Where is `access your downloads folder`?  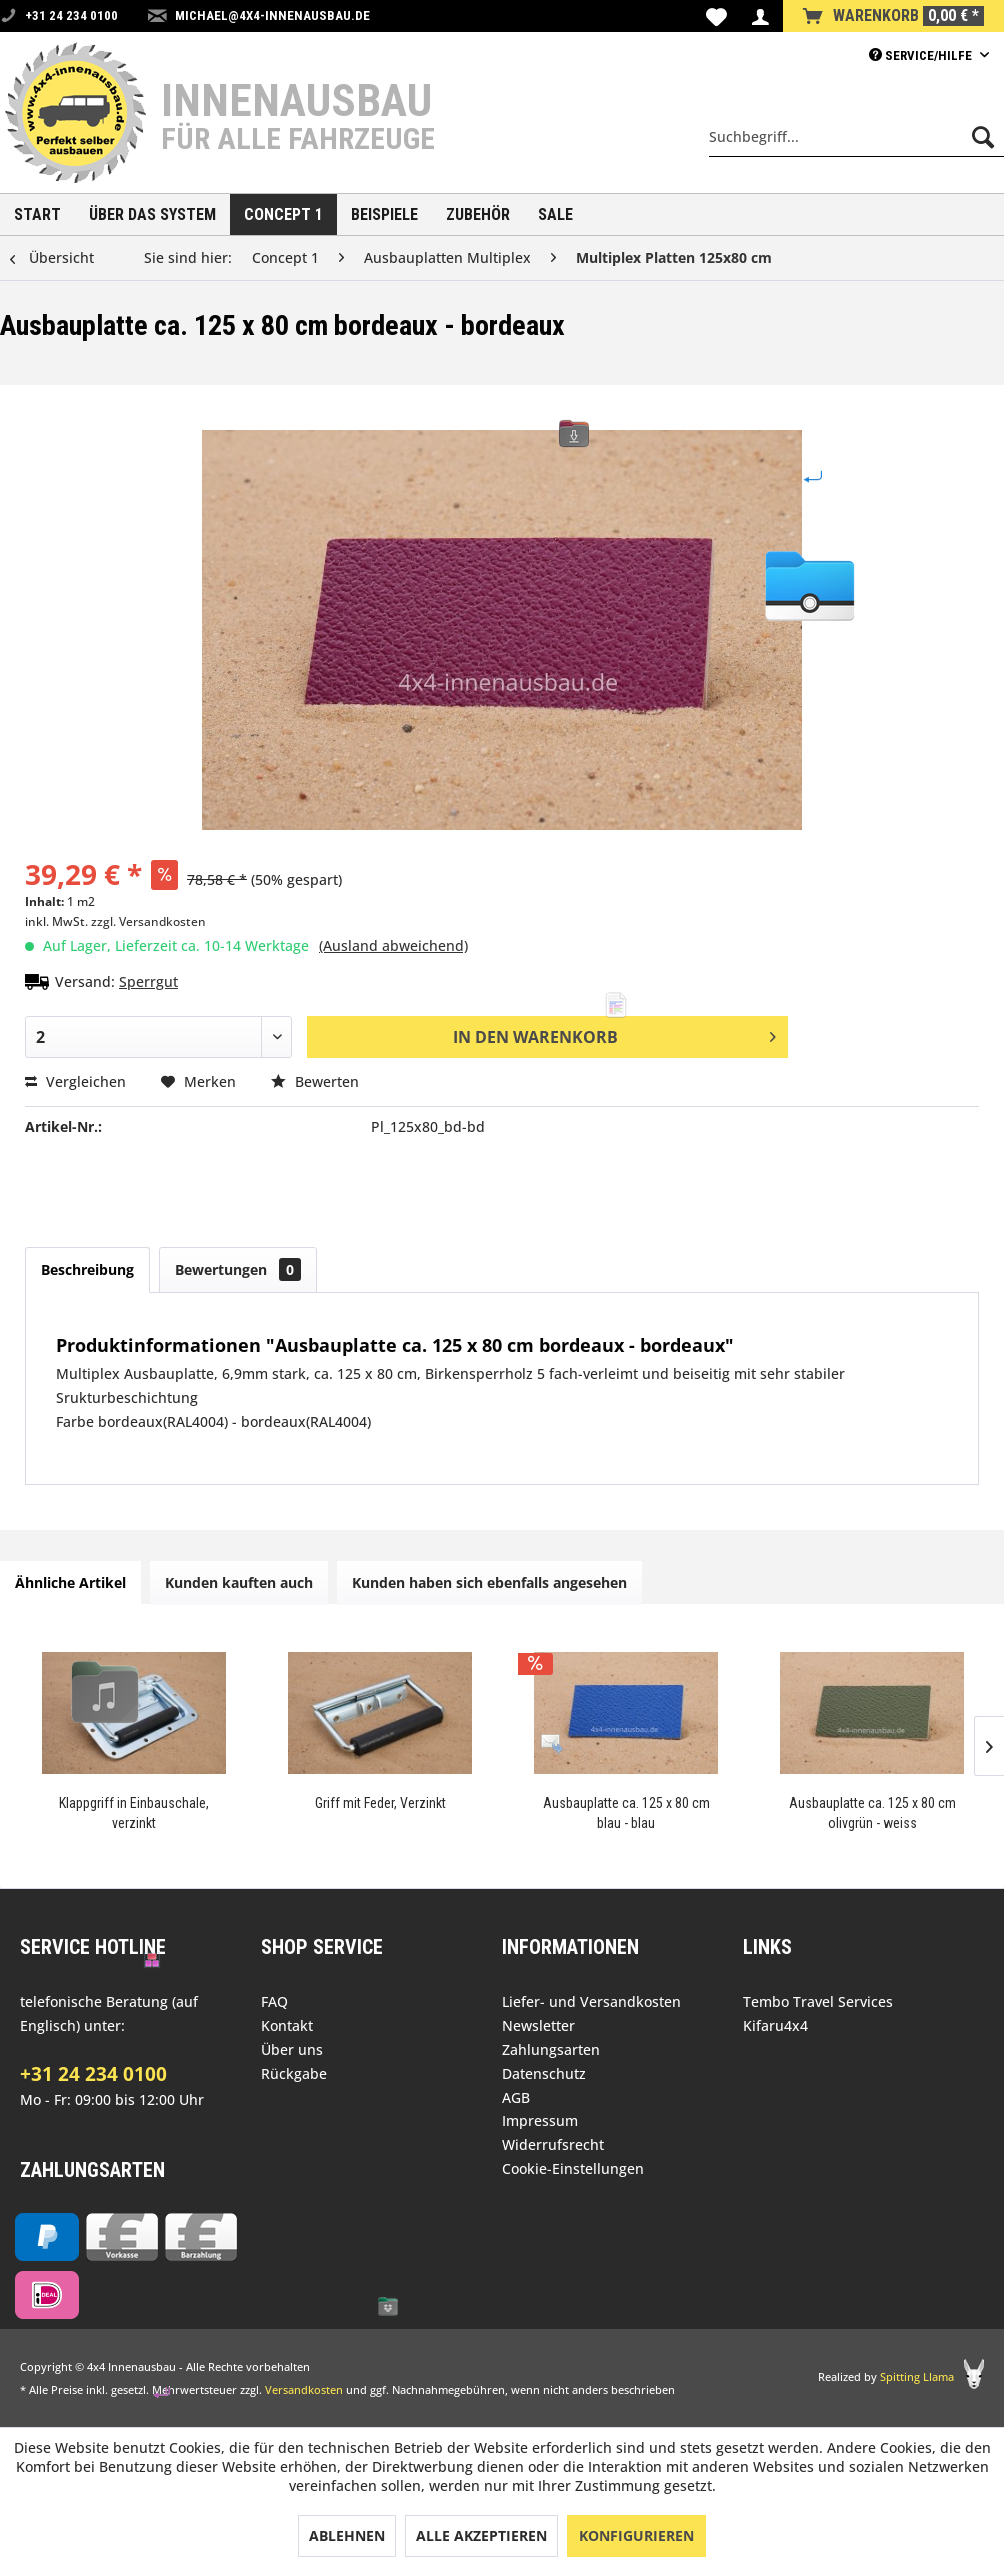 access your downloads folder is located at coordinates (574, 433).